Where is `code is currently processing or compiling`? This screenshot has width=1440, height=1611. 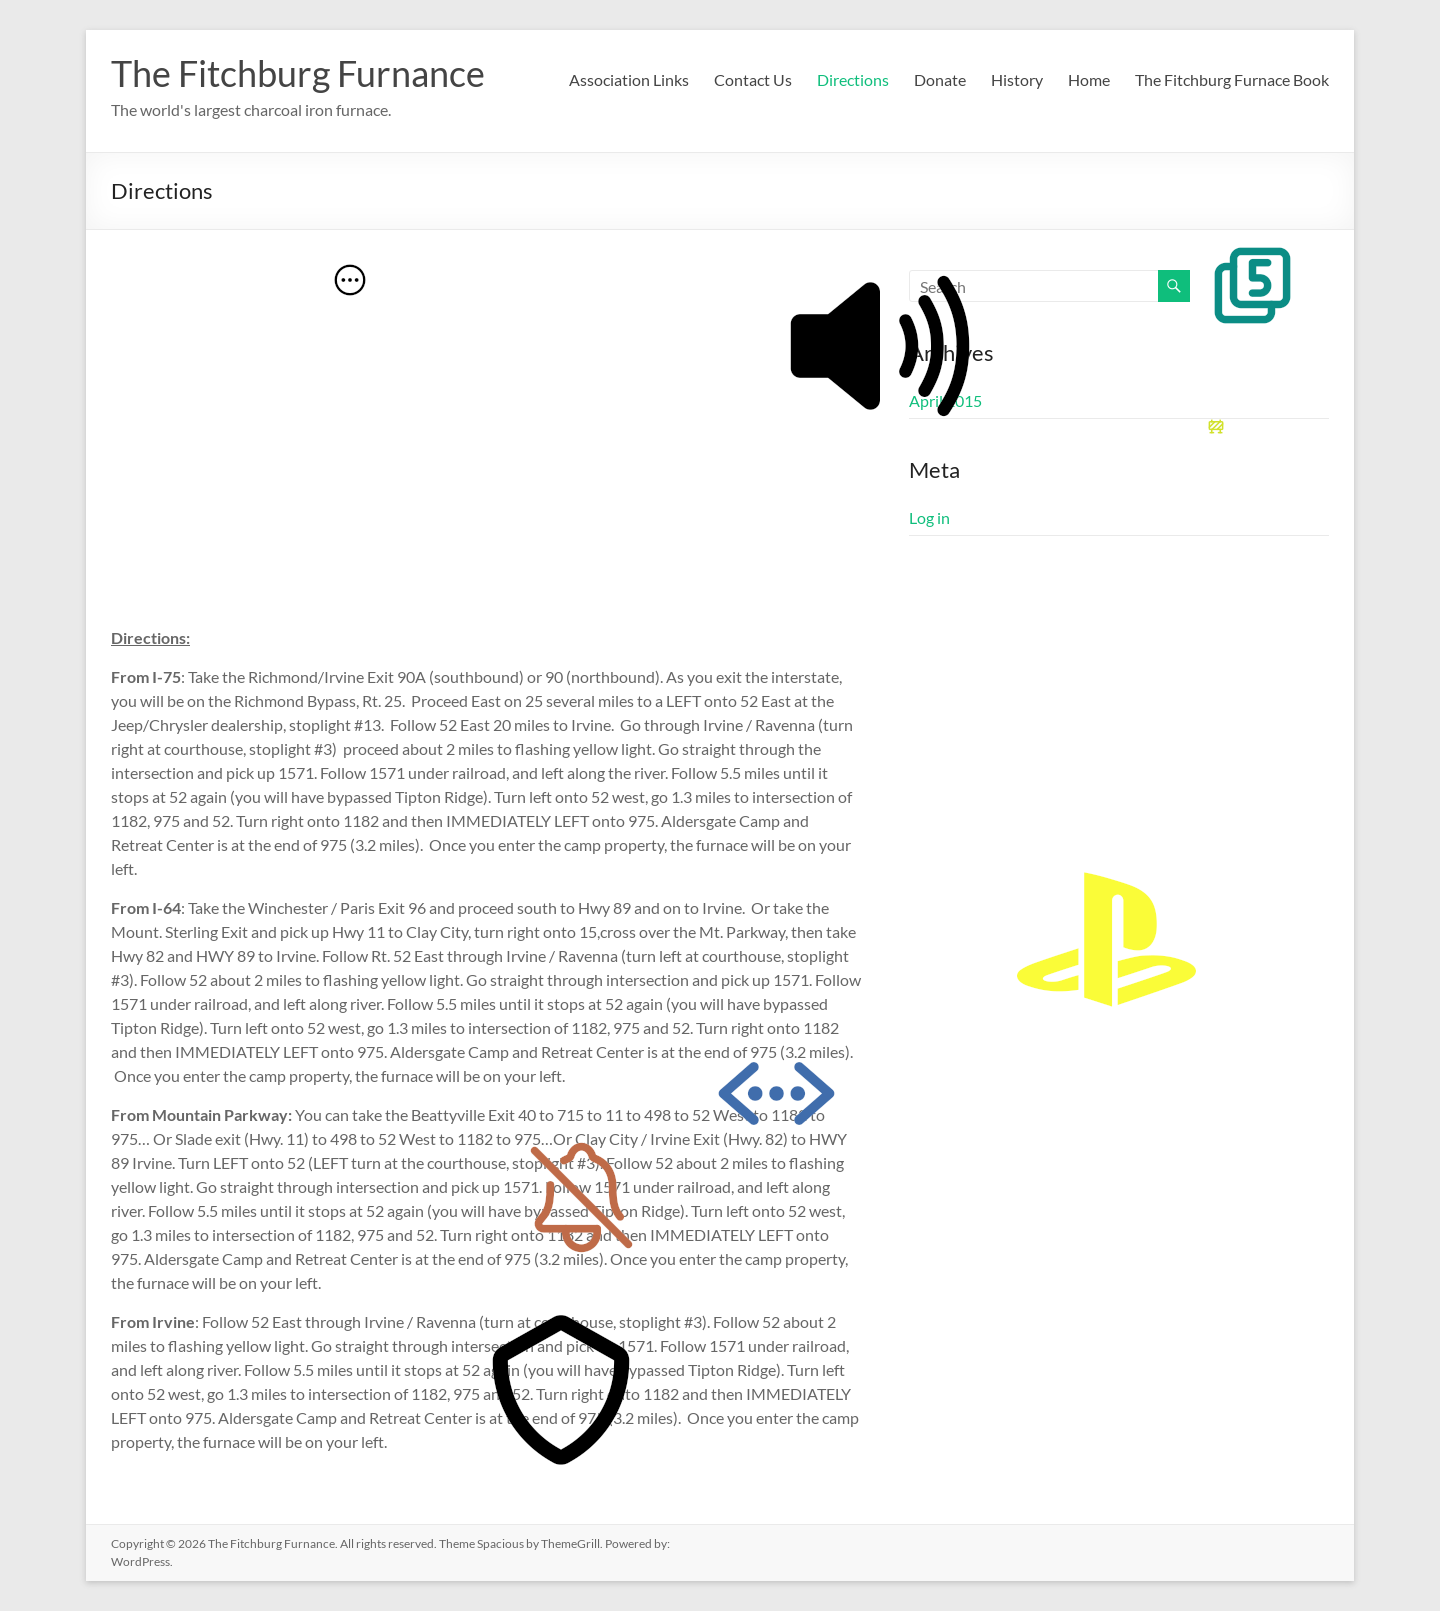 code is currently processing or compiling is located at coordinates (776, 1093).